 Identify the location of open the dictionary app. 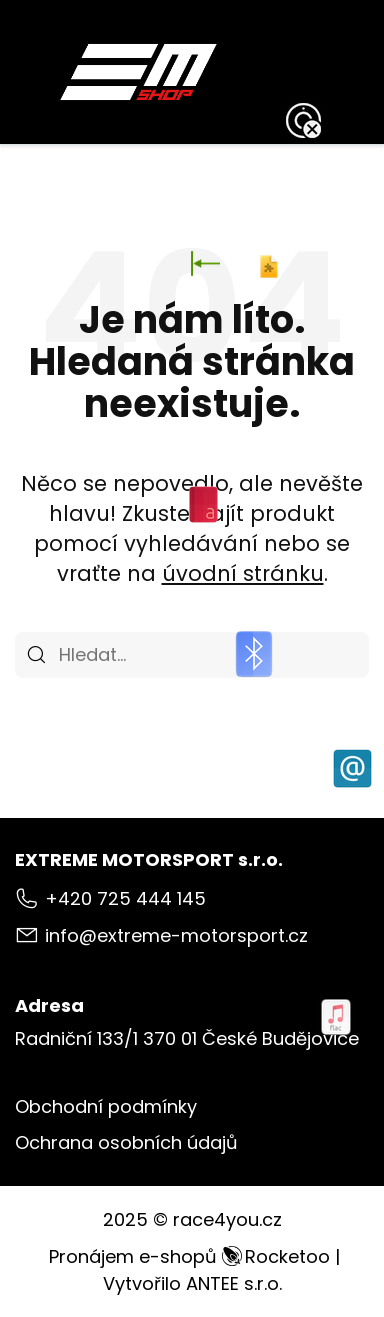
(203, 504).